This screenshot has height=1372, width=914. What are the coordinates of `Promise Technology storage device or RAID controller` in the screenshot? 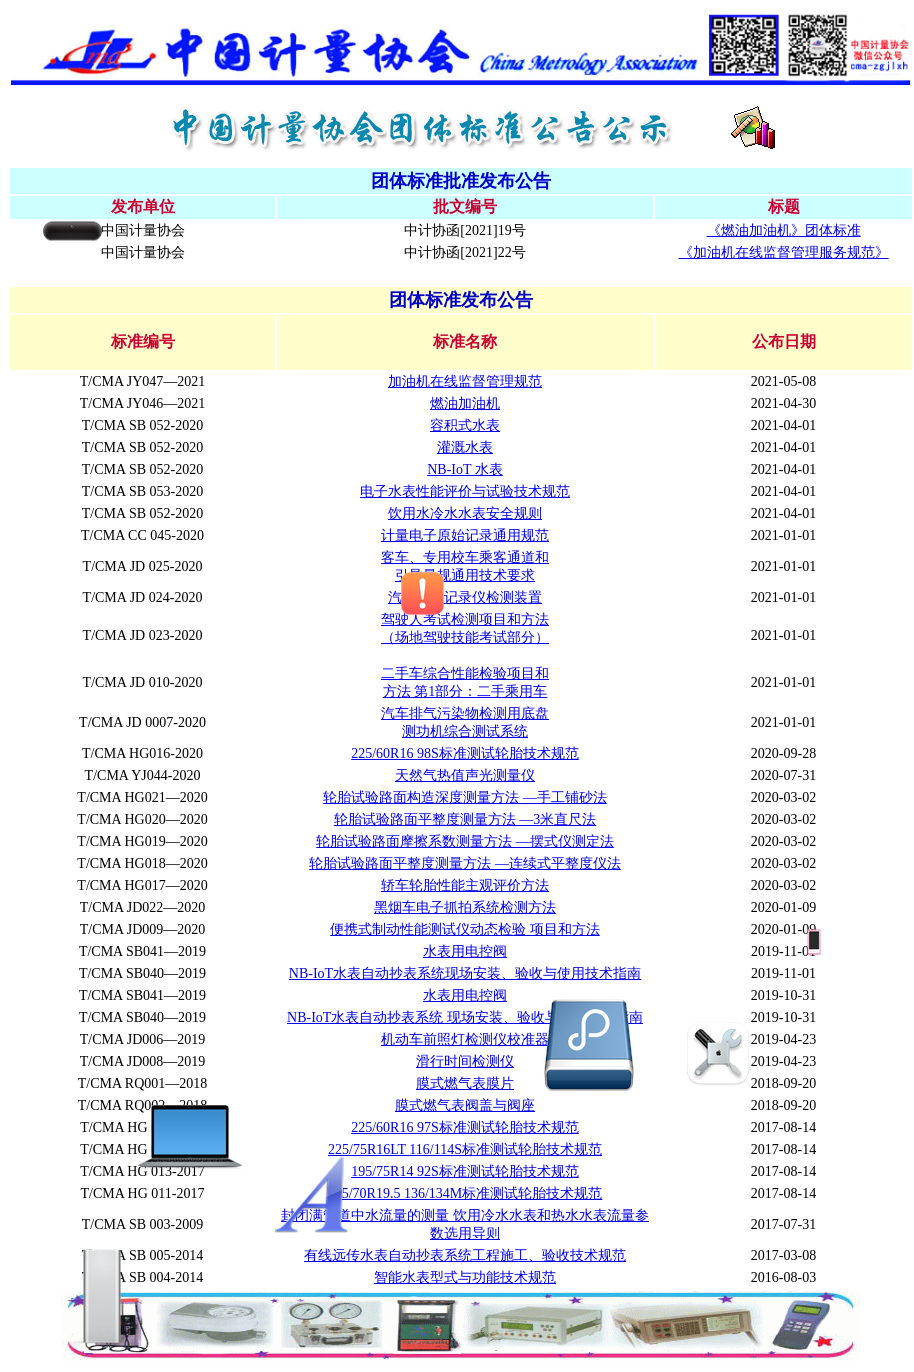 It's located at (589, 1048).